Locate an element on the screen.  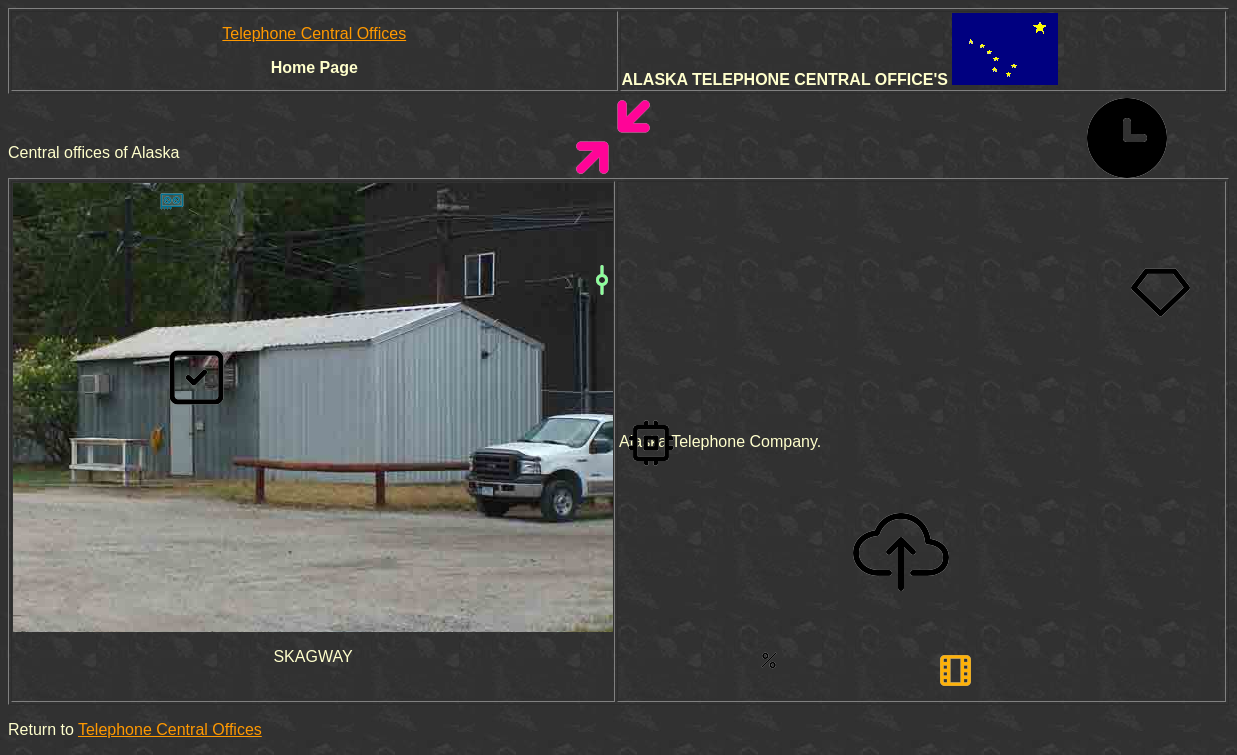
view system performance or processor usage is located at coordinates (651, 443).